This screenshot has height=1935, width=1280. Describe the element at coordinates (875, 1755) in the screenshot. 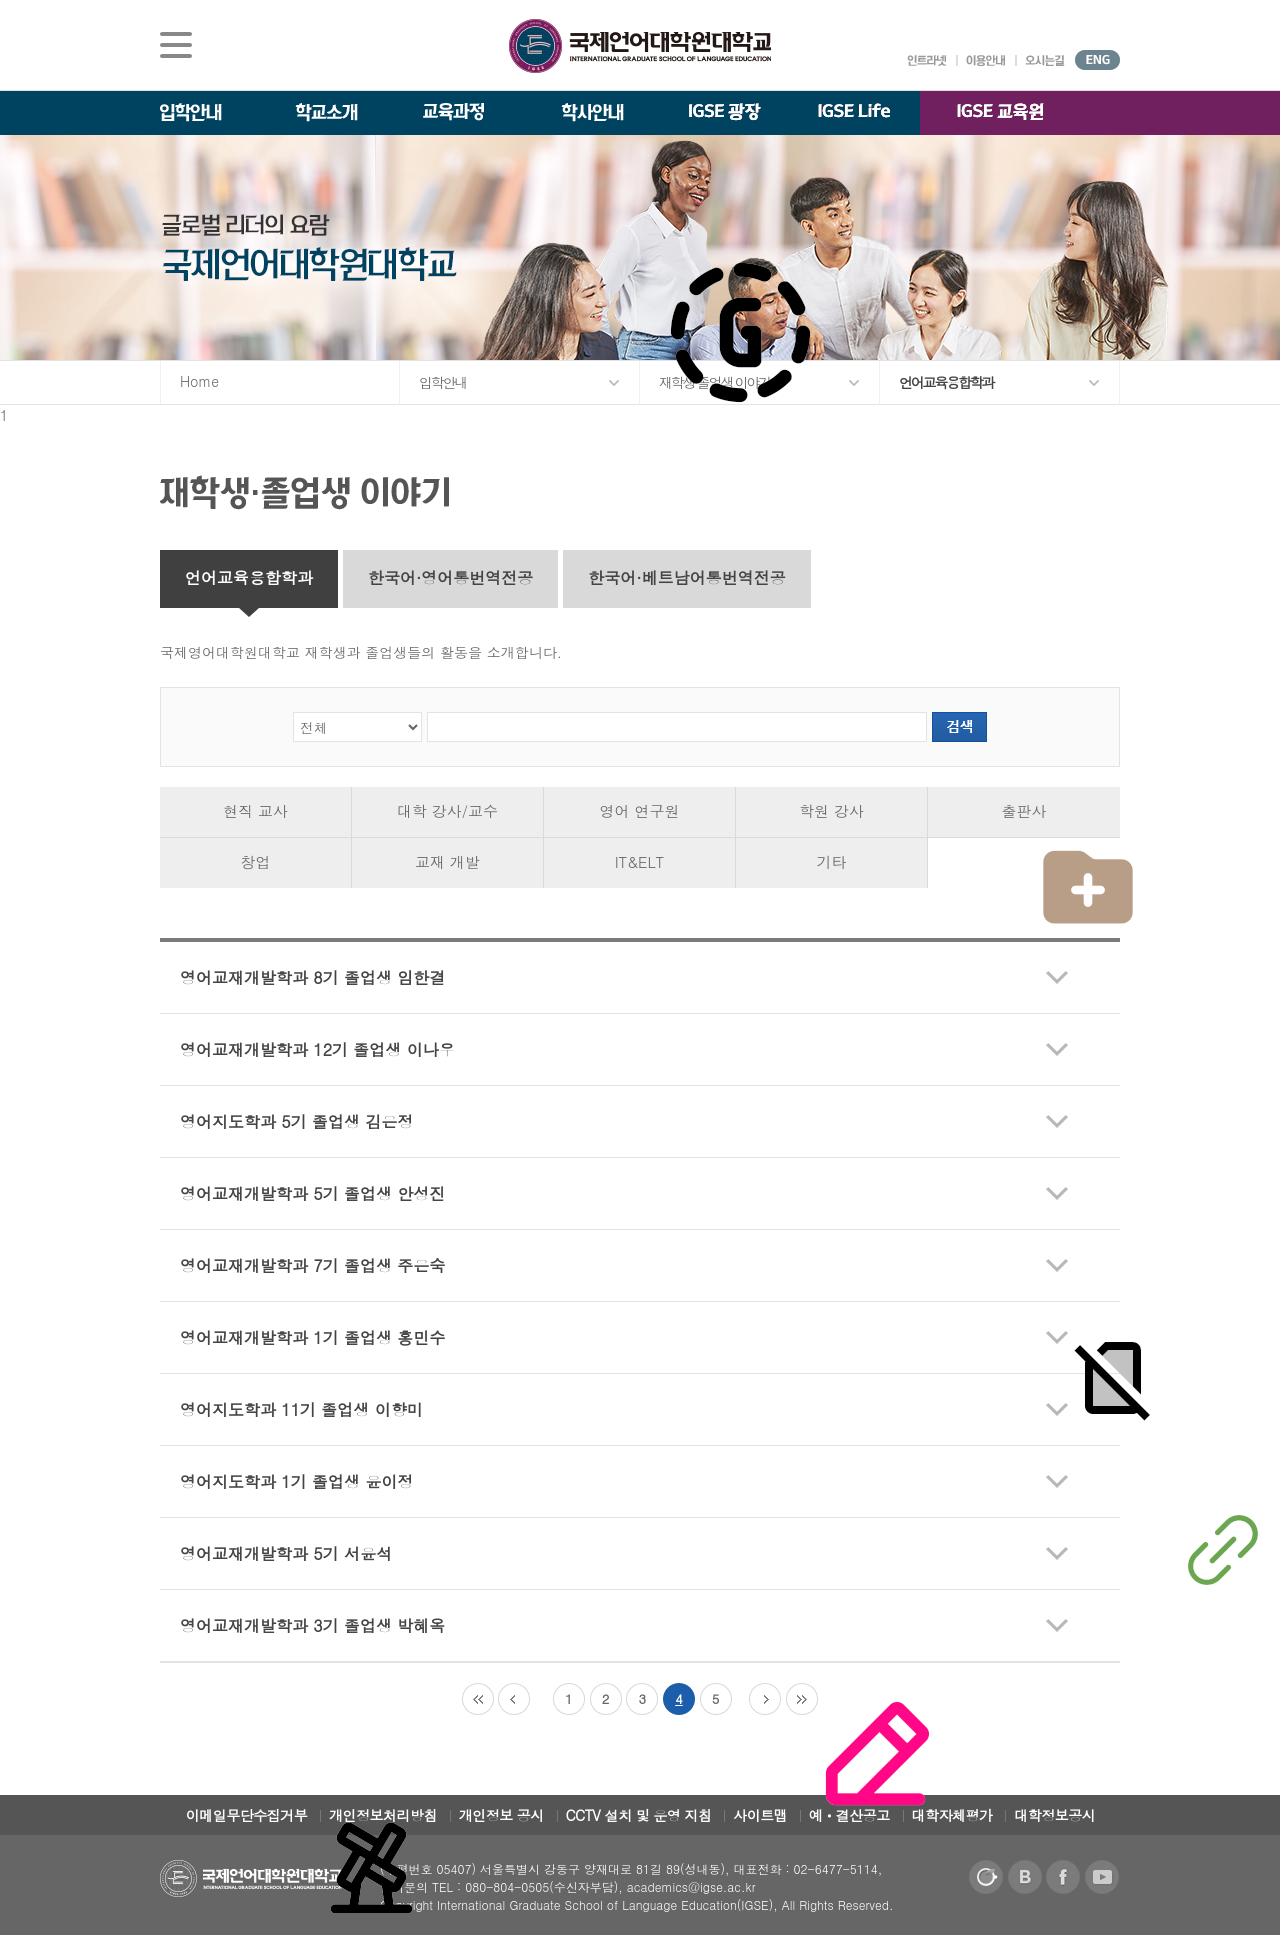

I see `edit text or content` at that location.